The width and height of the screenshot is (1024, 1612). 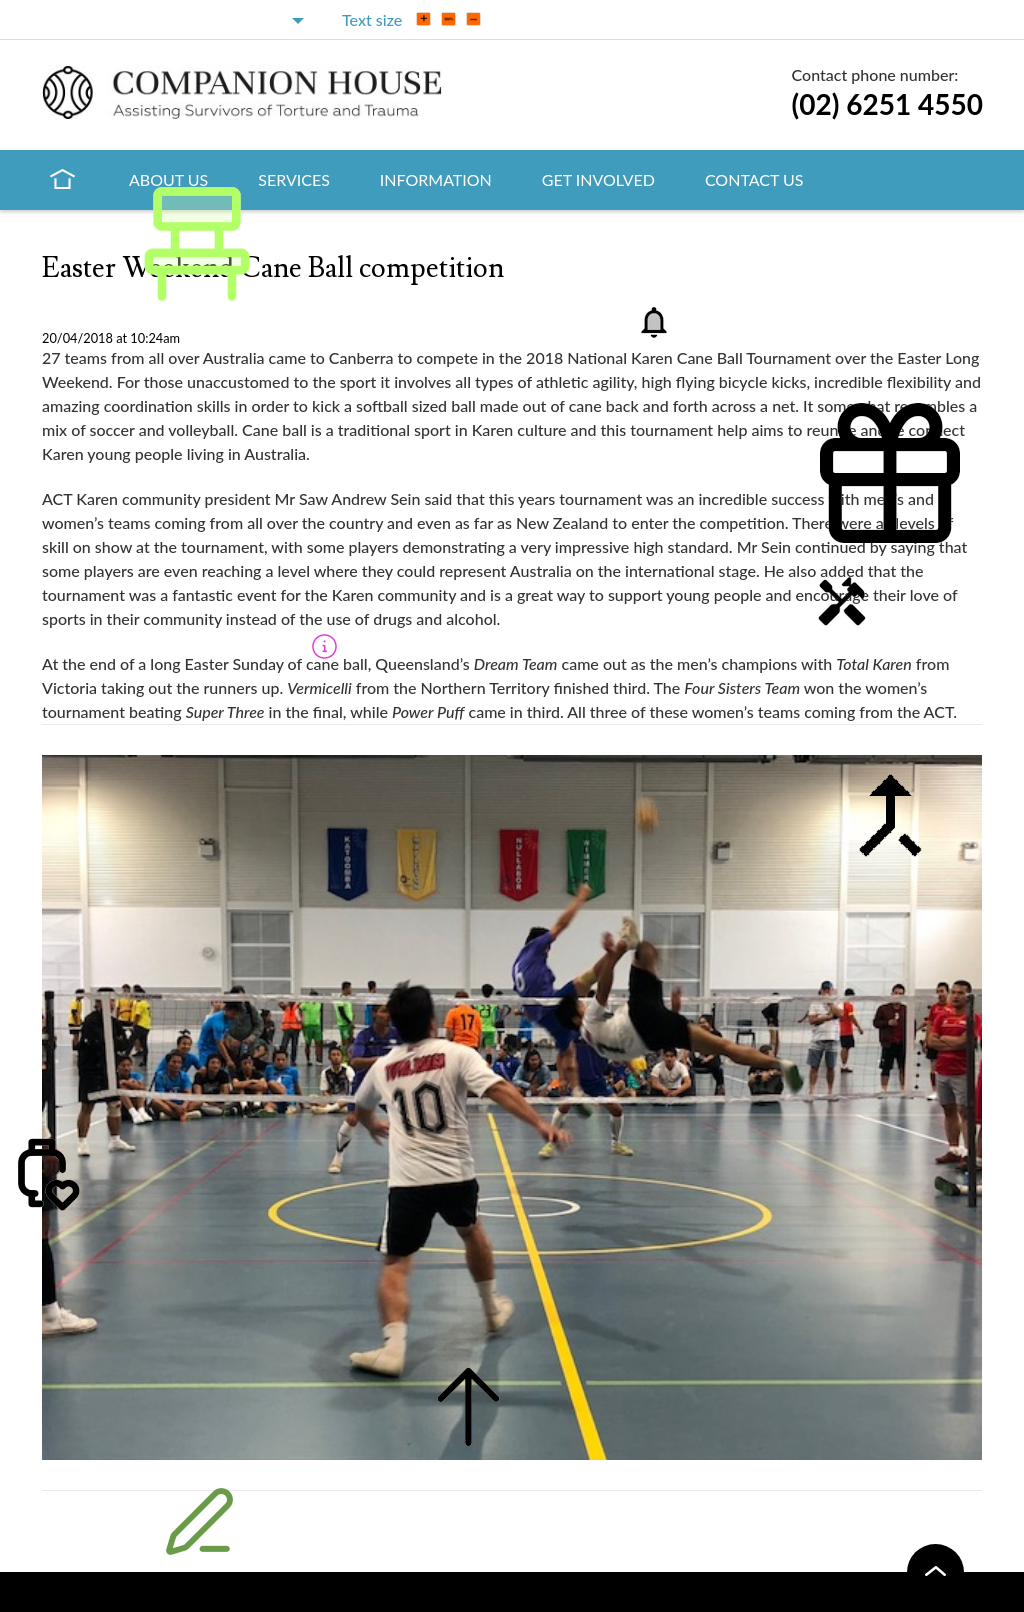 I want to click on browse furniture or seating options, so click(x=197, y=244).